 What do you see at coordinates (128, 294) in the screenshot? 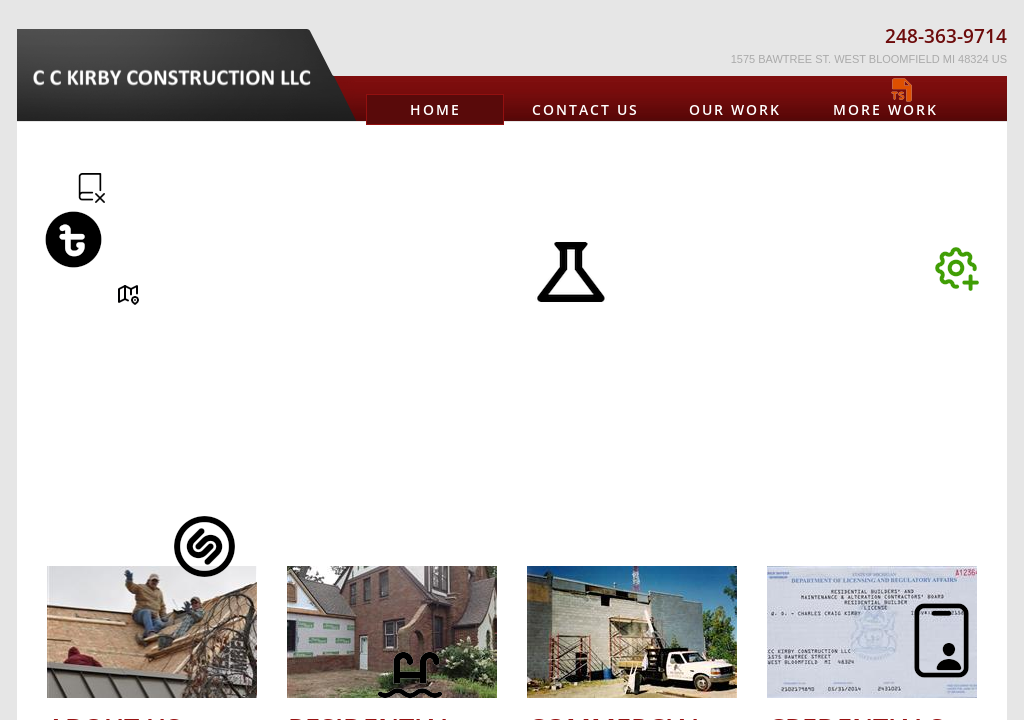
I see `view map or navigation` at bounding box center [128, 294].